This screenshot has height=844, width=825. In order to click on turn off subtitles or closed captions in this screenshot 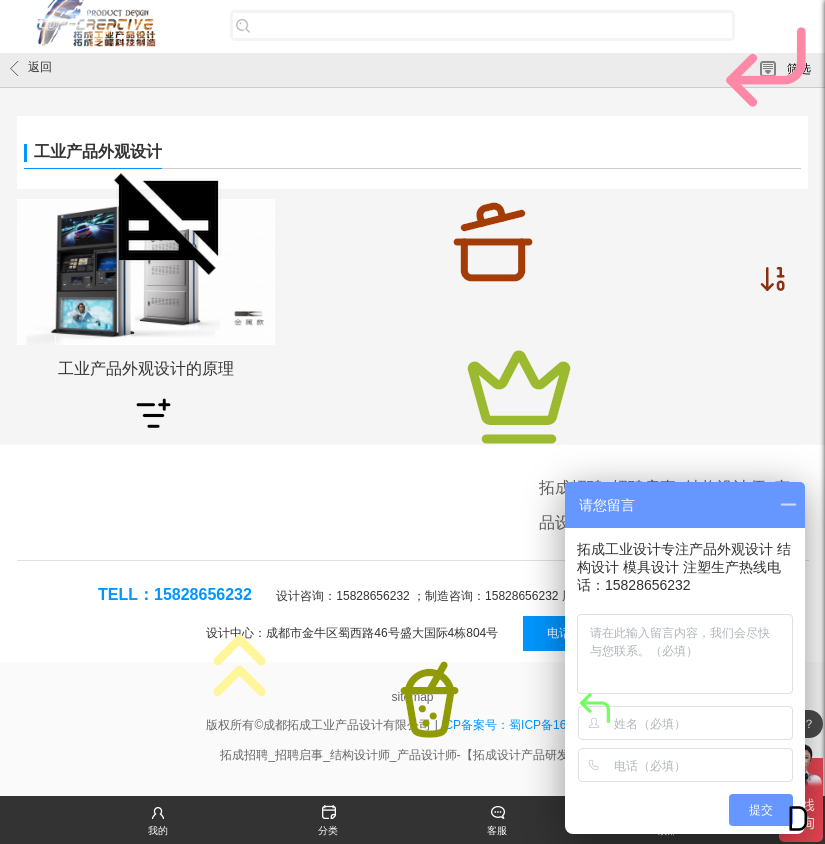, I will do `click(168, 220)`.